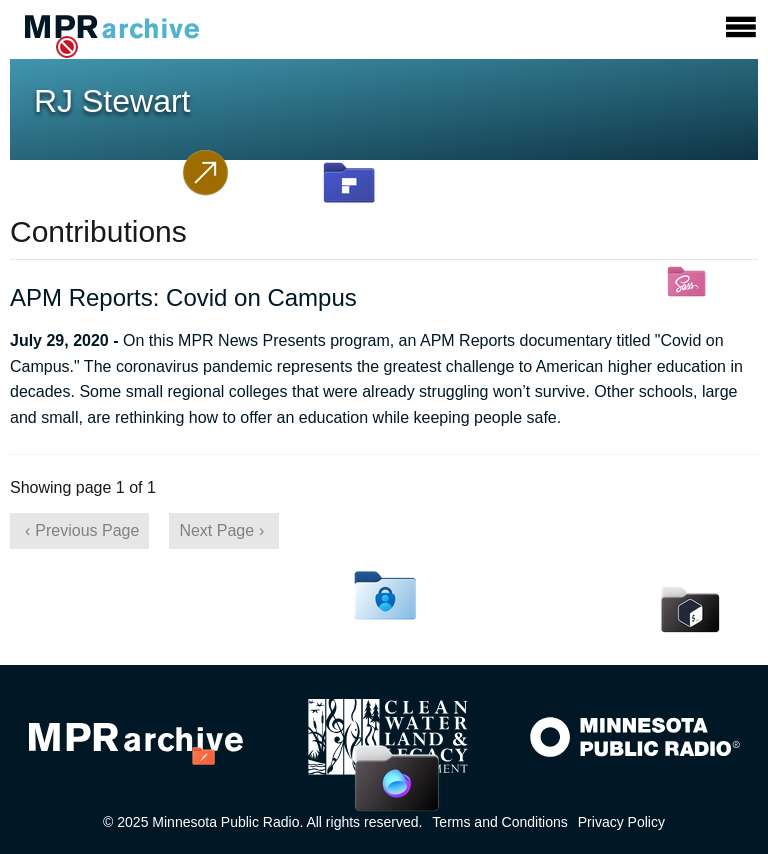 The image size is (768, 854). Describe the element at coordinates (205, 172) in the screenshot. I see `indicates a symbolic link or shortcut to another file` at that location.